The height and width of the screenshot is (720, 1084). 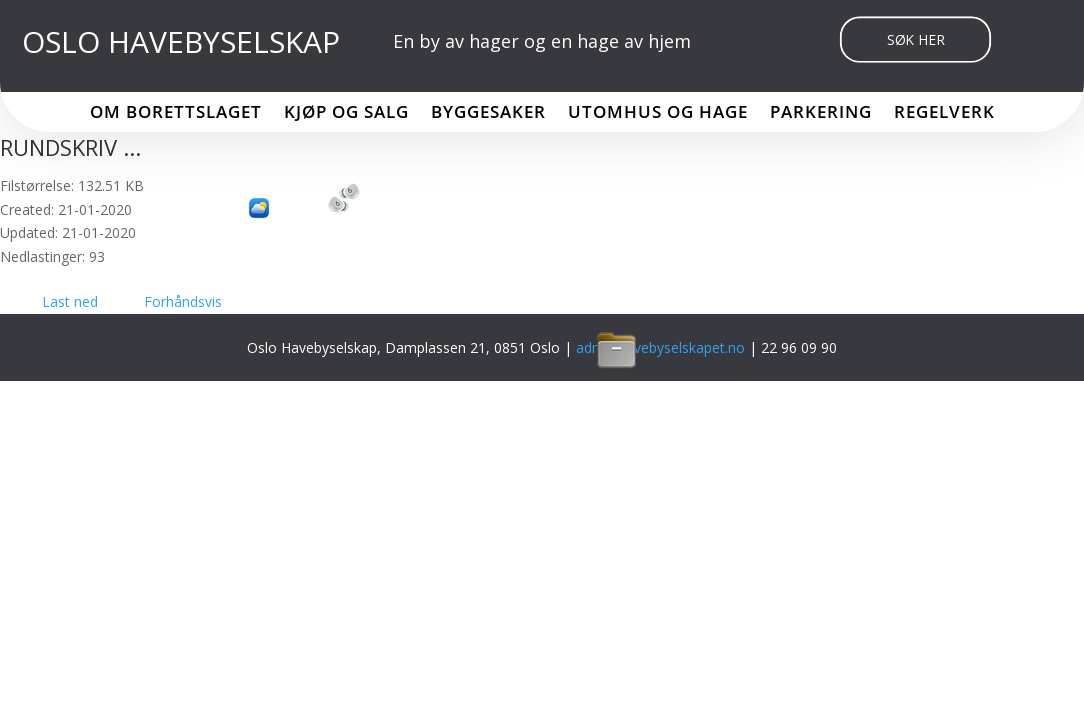 I want to click on connect beats wireless earbuds via bluetooth, so click(x=344, y=198).